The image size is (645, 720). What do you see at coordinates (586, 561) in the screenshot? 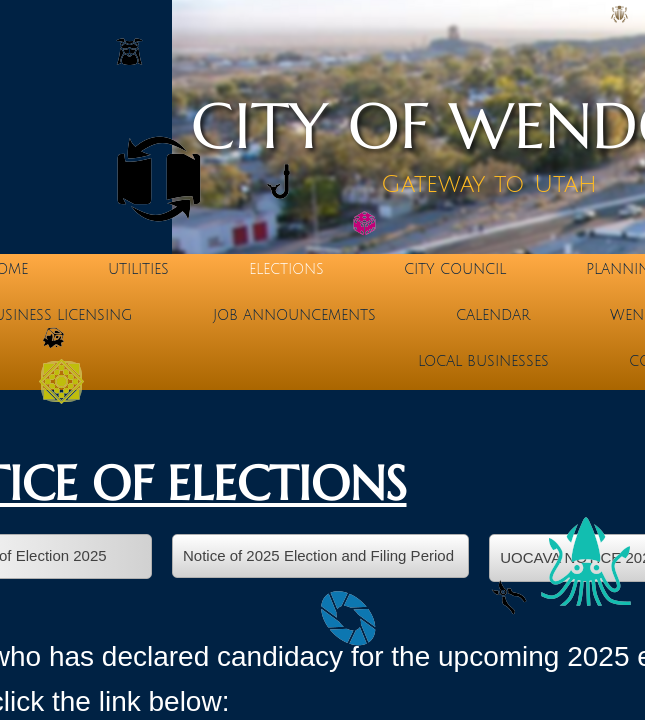
I see `sea creature or ocean-themed game element` at bounding box center [586, 561].